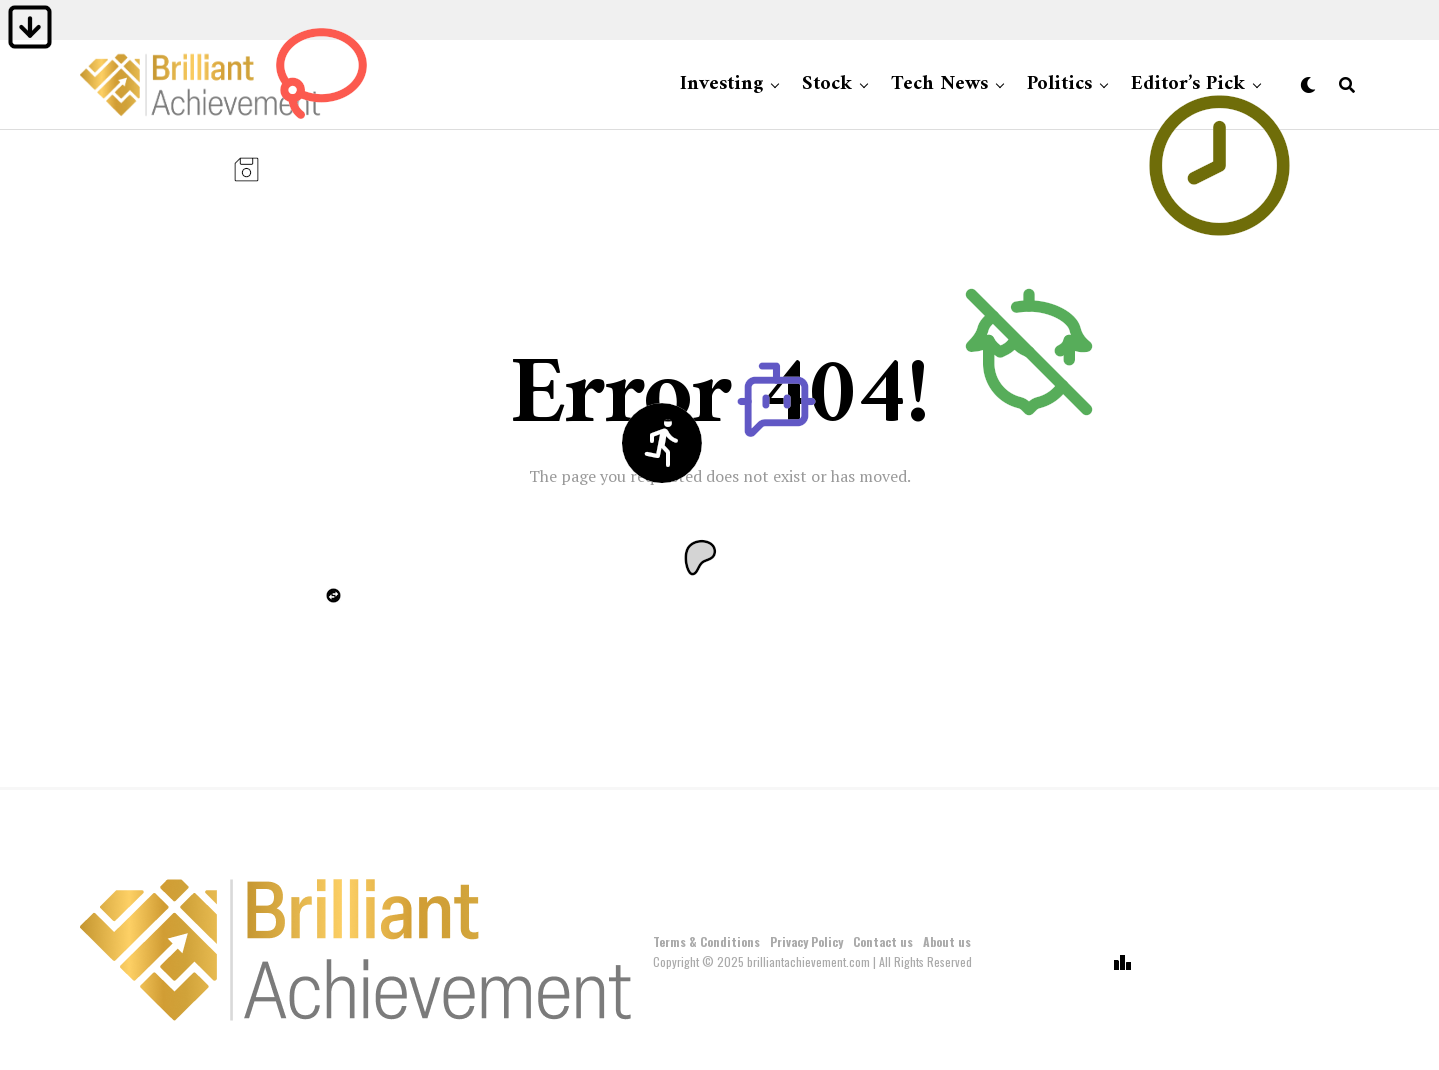 The image size is (1439, 1070). What do you see at coordinates (1122, 962) in the screenshot?
I see `view leaderboard rankings` at bounding box center [1122, 962].